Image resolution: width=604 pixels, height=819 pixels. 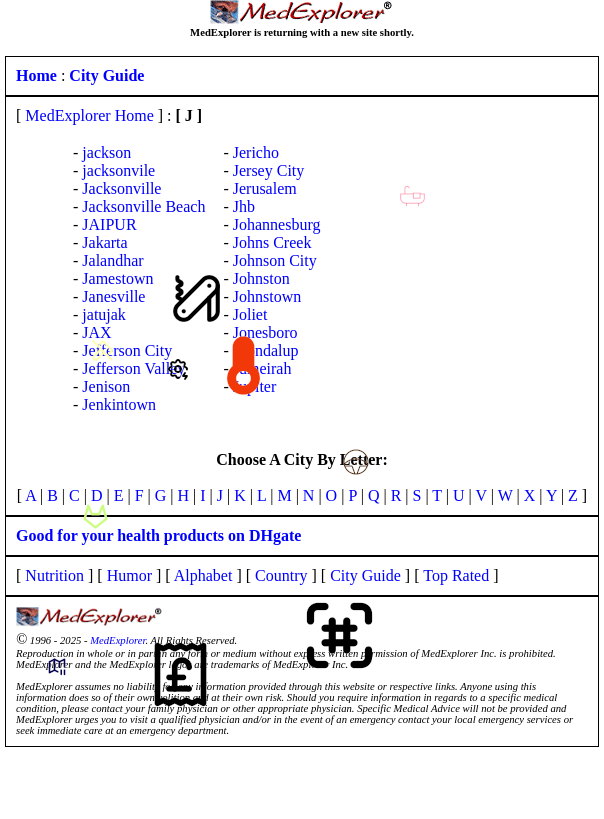 I want to click on scan a QR code or barcode, so click(x=339, y=635).